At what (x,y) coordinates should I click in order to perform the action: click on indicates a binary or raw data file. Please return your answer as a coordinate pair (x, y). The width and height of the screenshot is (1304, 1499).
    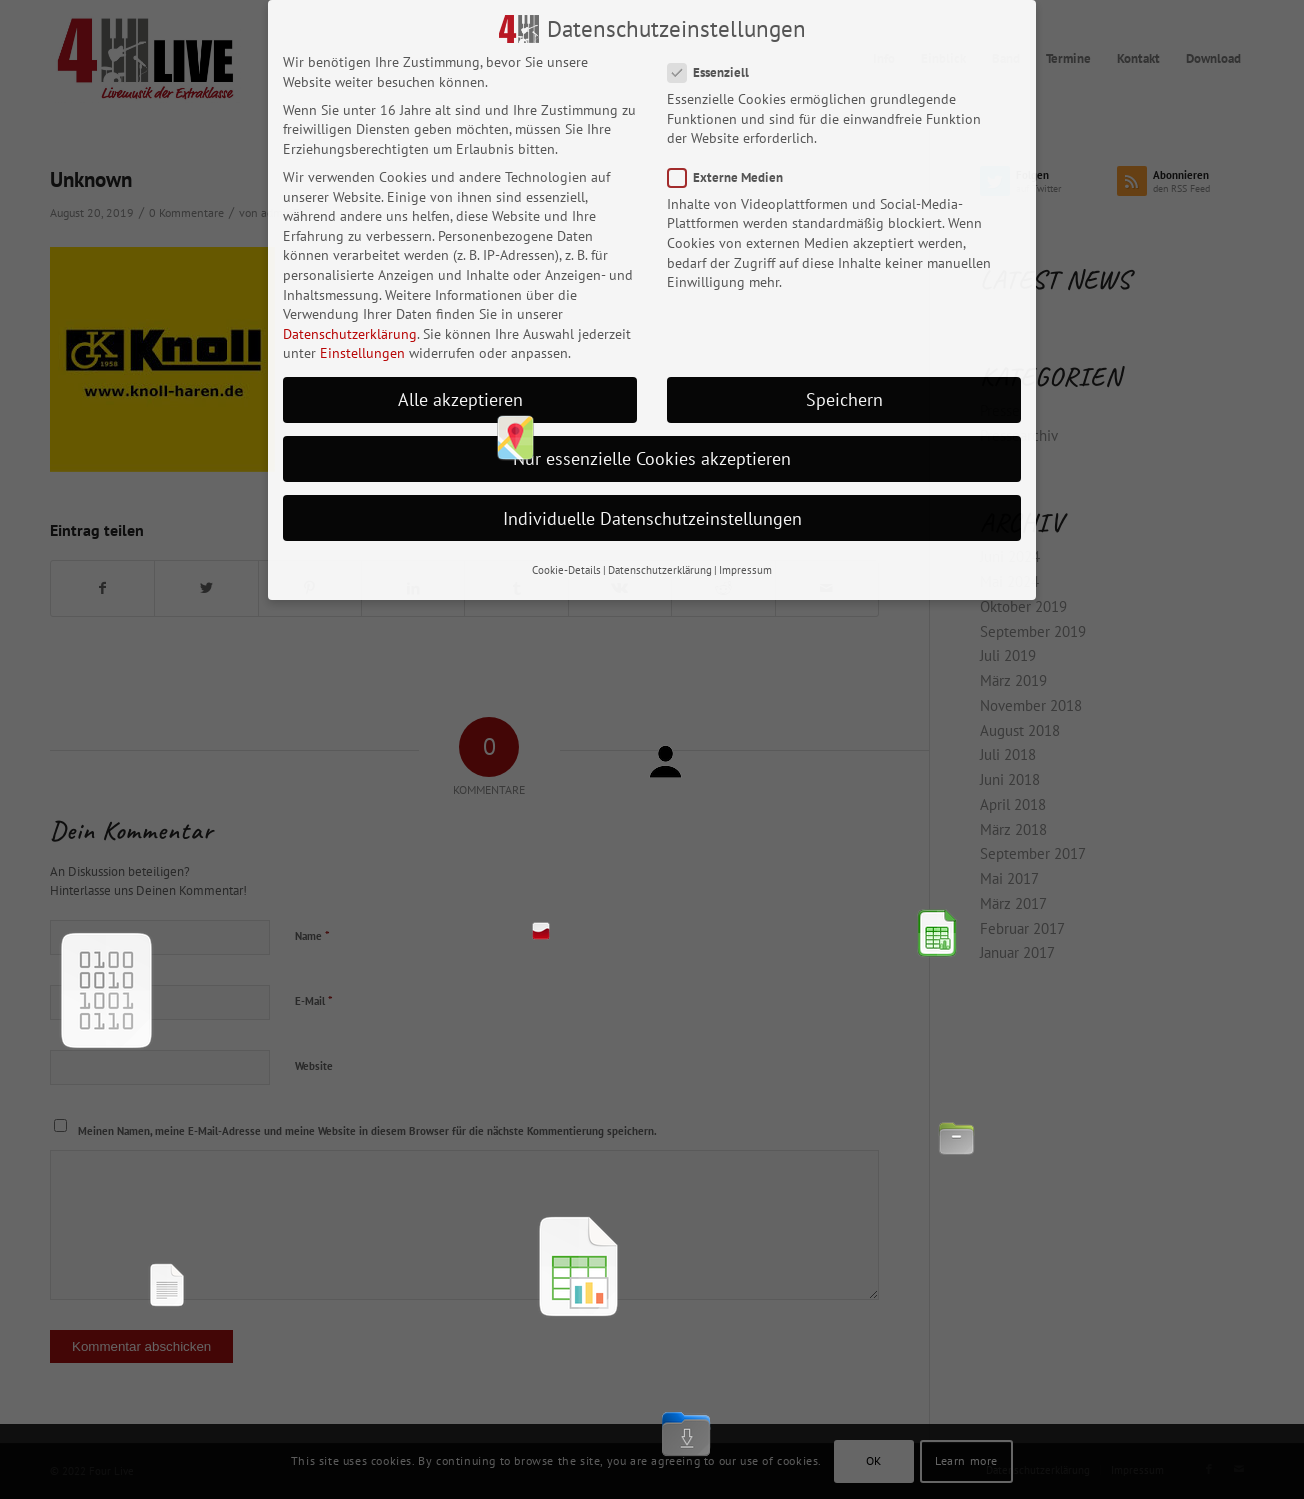
    Looking at the image, I should click on (106, 990).